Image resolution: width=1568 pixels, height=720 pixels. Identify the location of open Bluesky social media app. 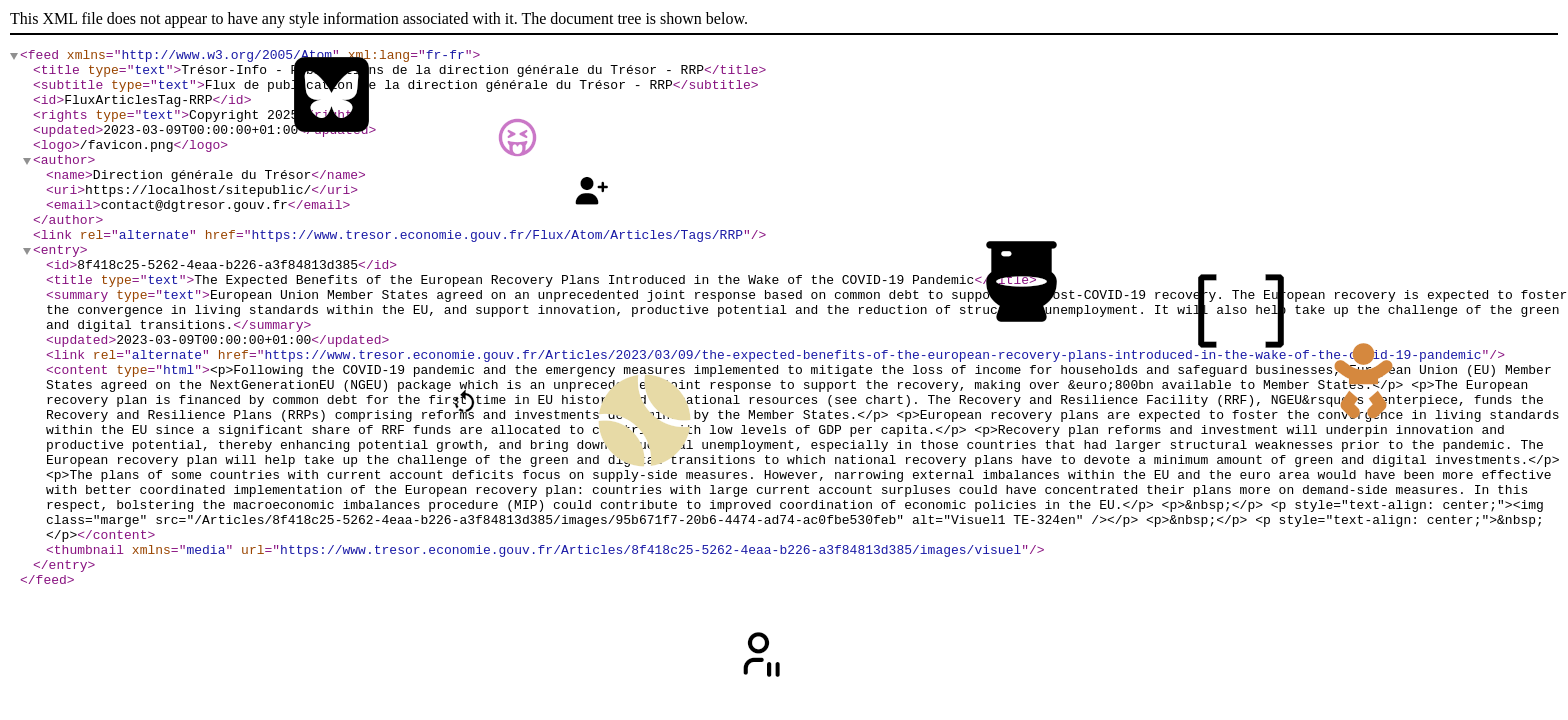
(331, 94).